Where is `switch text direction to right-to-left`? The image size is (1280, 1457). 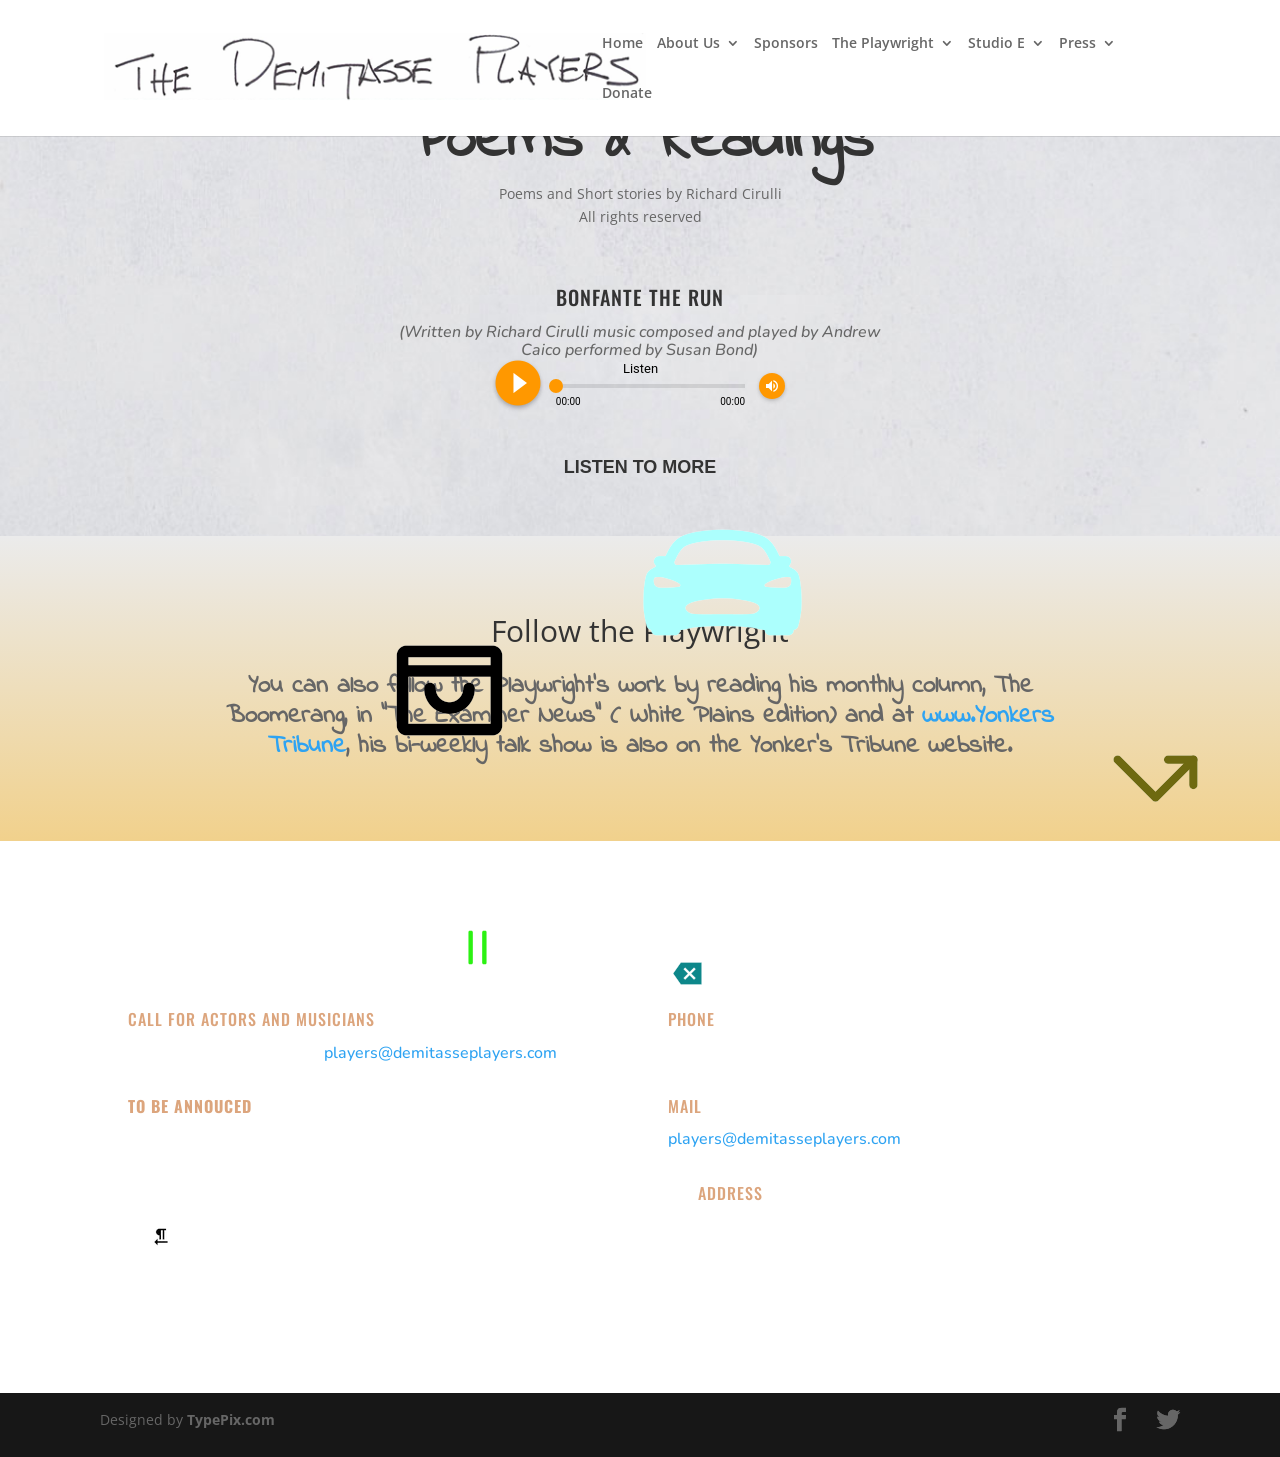
switch text direction to right-to-left is located at coordinates (161, 1237).